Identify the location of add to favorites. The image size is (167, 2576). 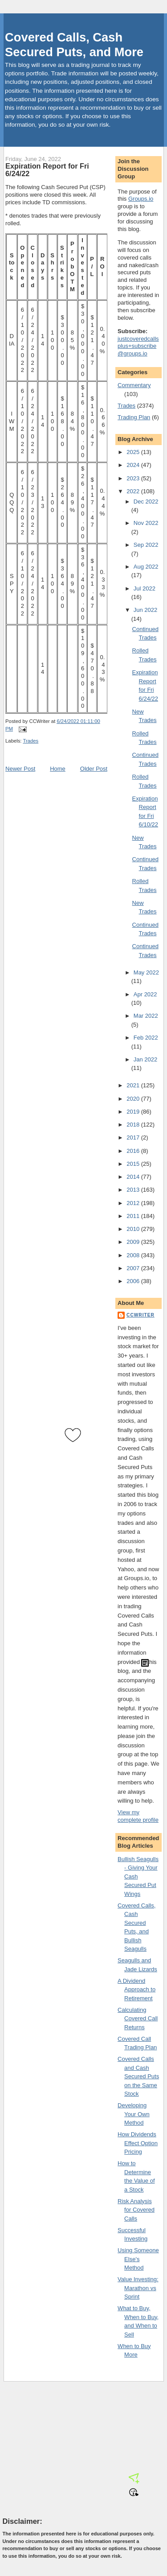
(73, 1434).